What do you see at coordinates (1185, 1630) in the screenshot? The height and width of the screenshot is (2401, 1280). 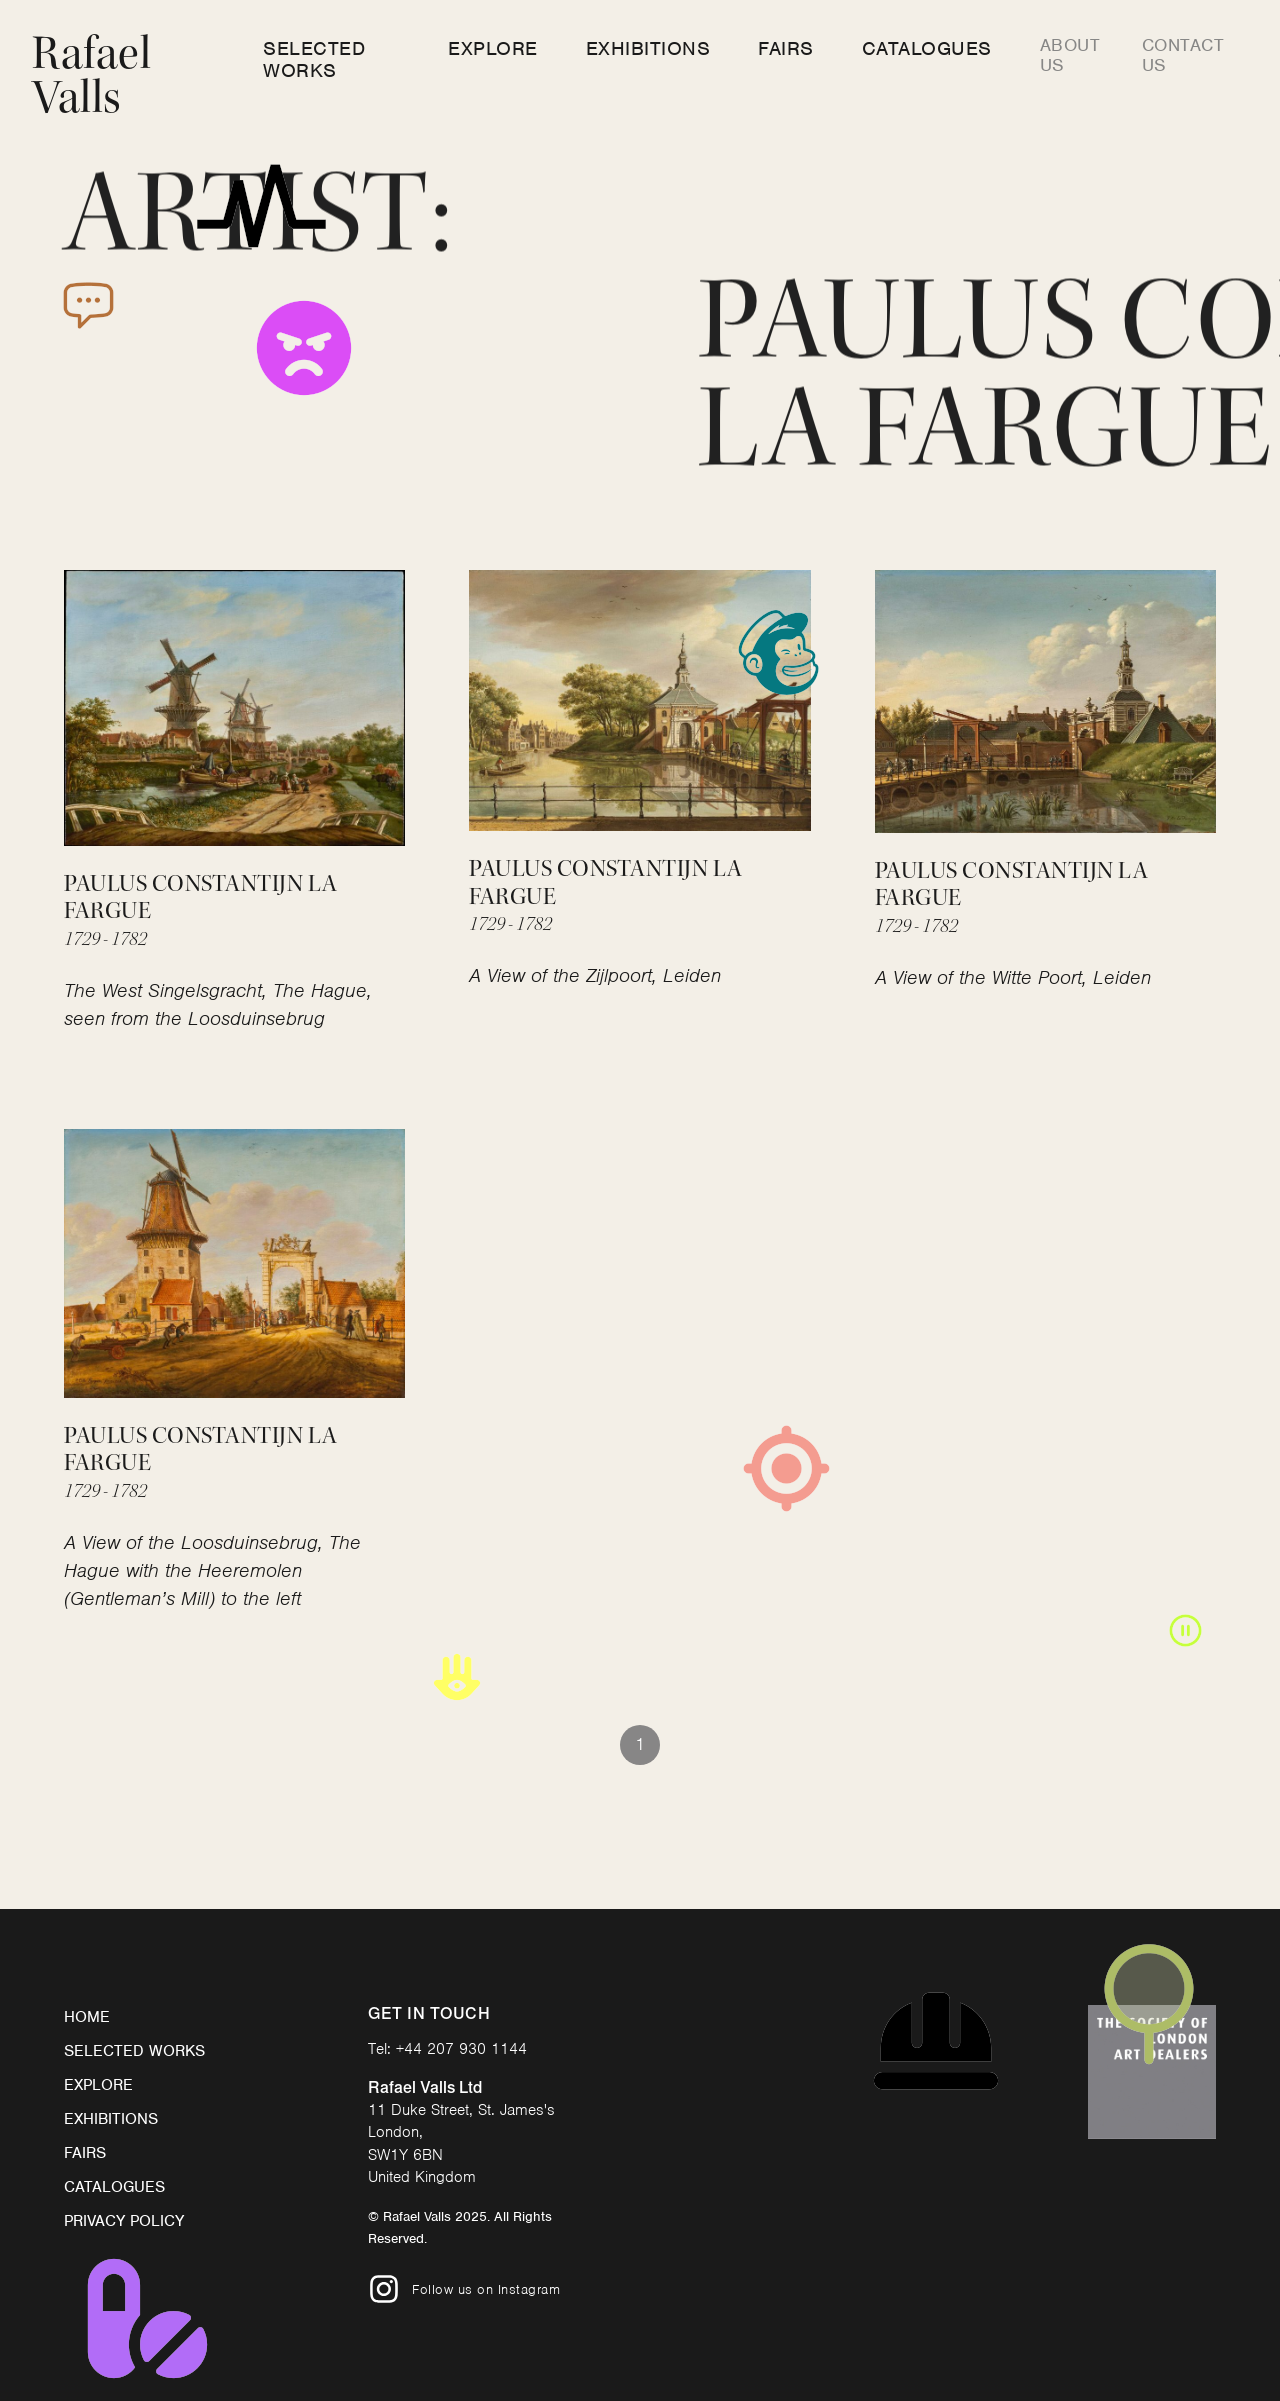 I see `pause media playback` at bounding box center [1185, 1630].